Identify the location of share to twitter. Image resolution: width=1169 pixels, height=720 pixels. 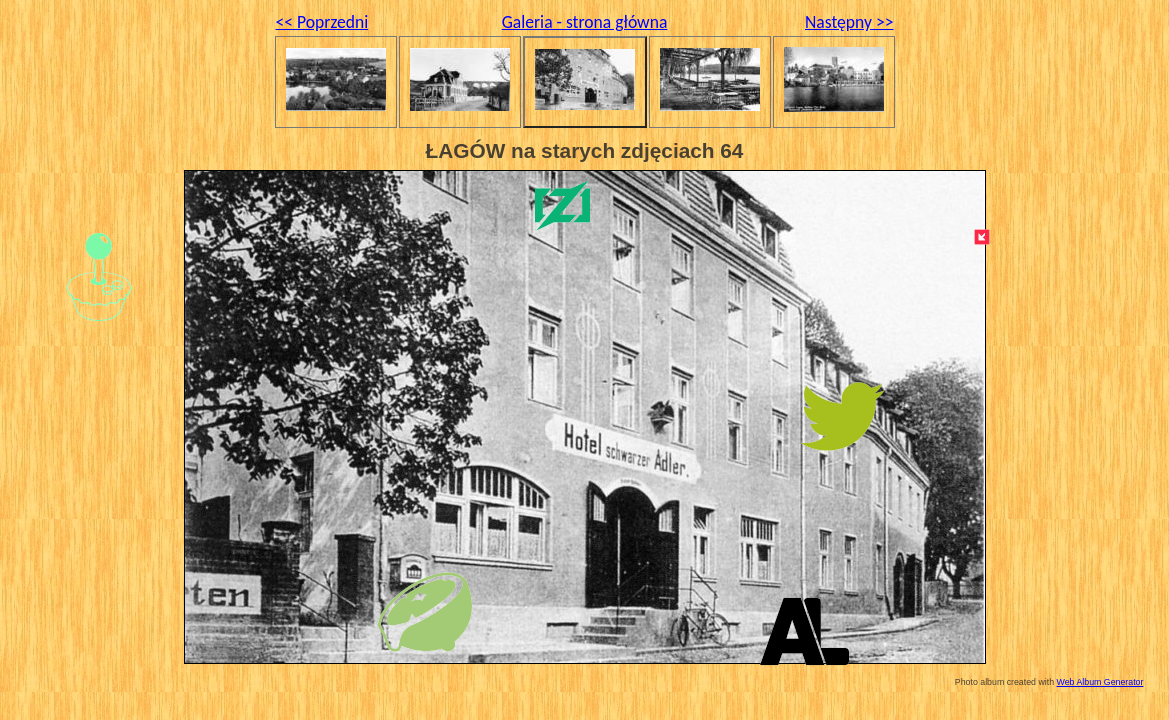
(842, 416).